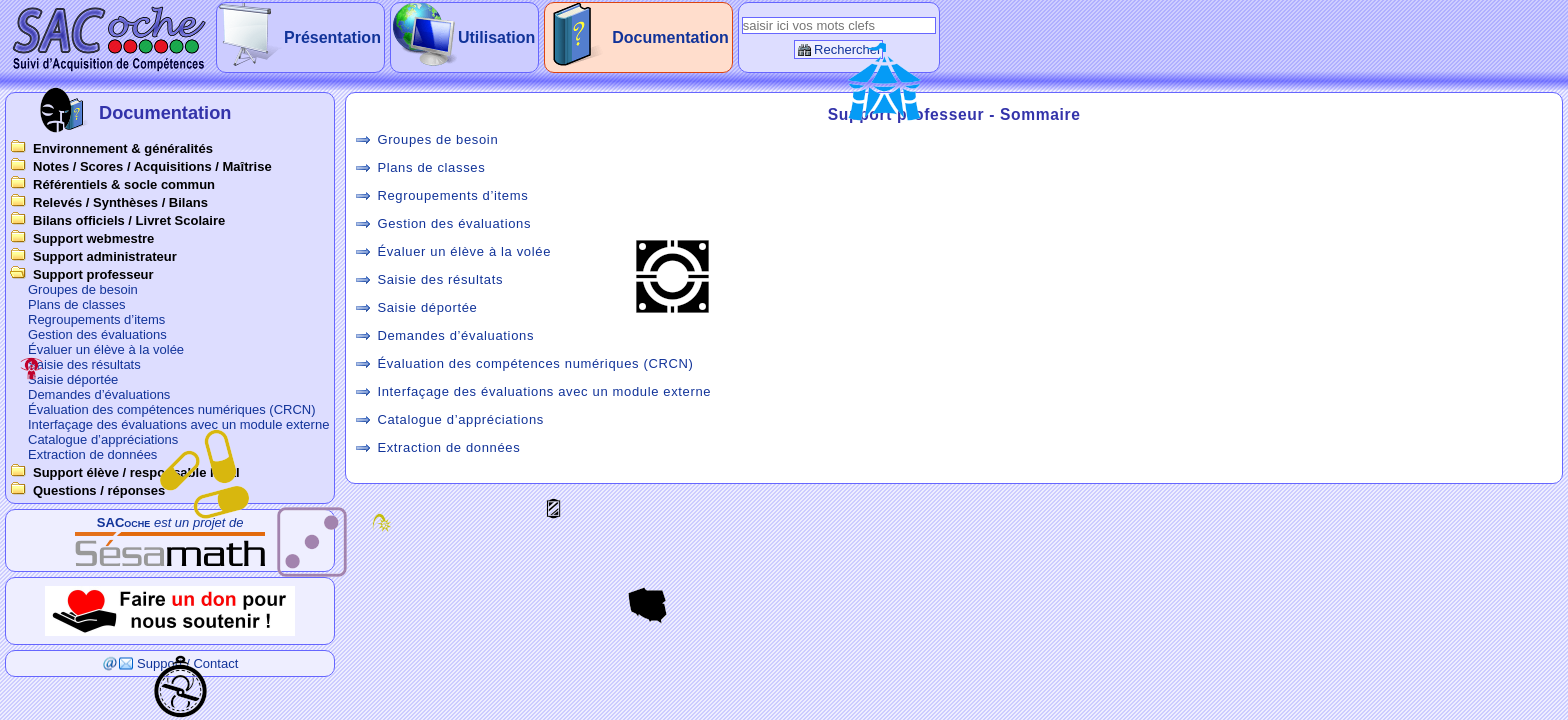  I want to click on roll dice or randomize selection, so click(312, 542).